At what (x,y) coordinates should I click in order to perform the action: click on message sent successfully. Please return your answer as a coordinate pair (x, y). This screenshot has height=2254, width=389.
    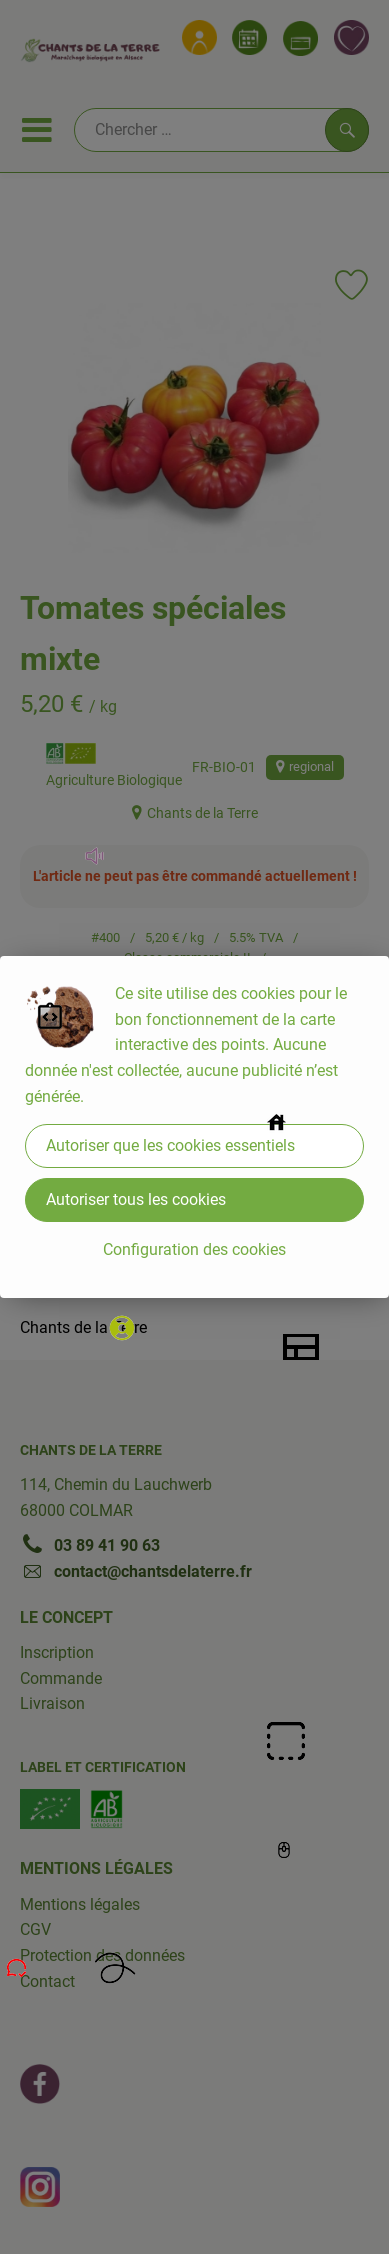
    Looking at the image, I should click on (16, 1967).